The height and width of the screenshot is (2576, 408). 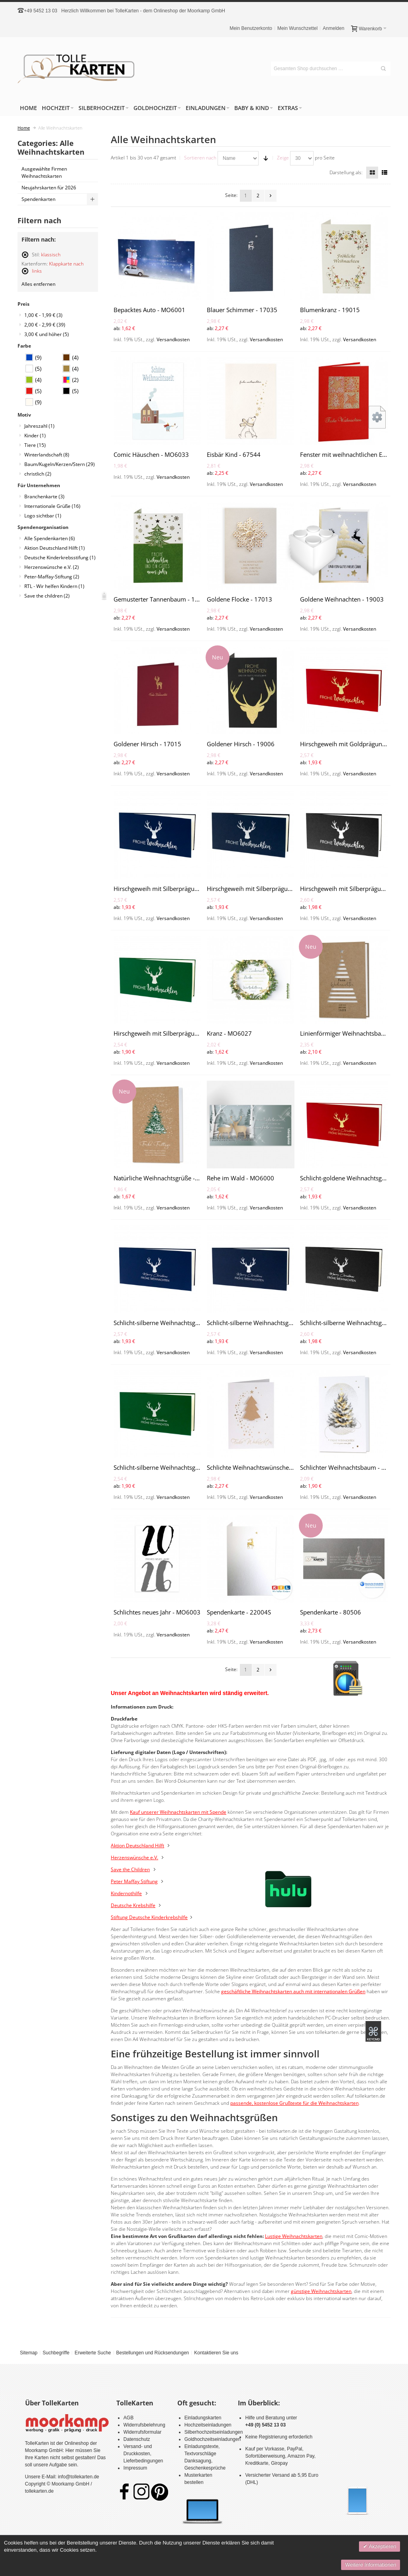 I want to click on a quicklook plugin or generator component, so click(x=313, y=551).